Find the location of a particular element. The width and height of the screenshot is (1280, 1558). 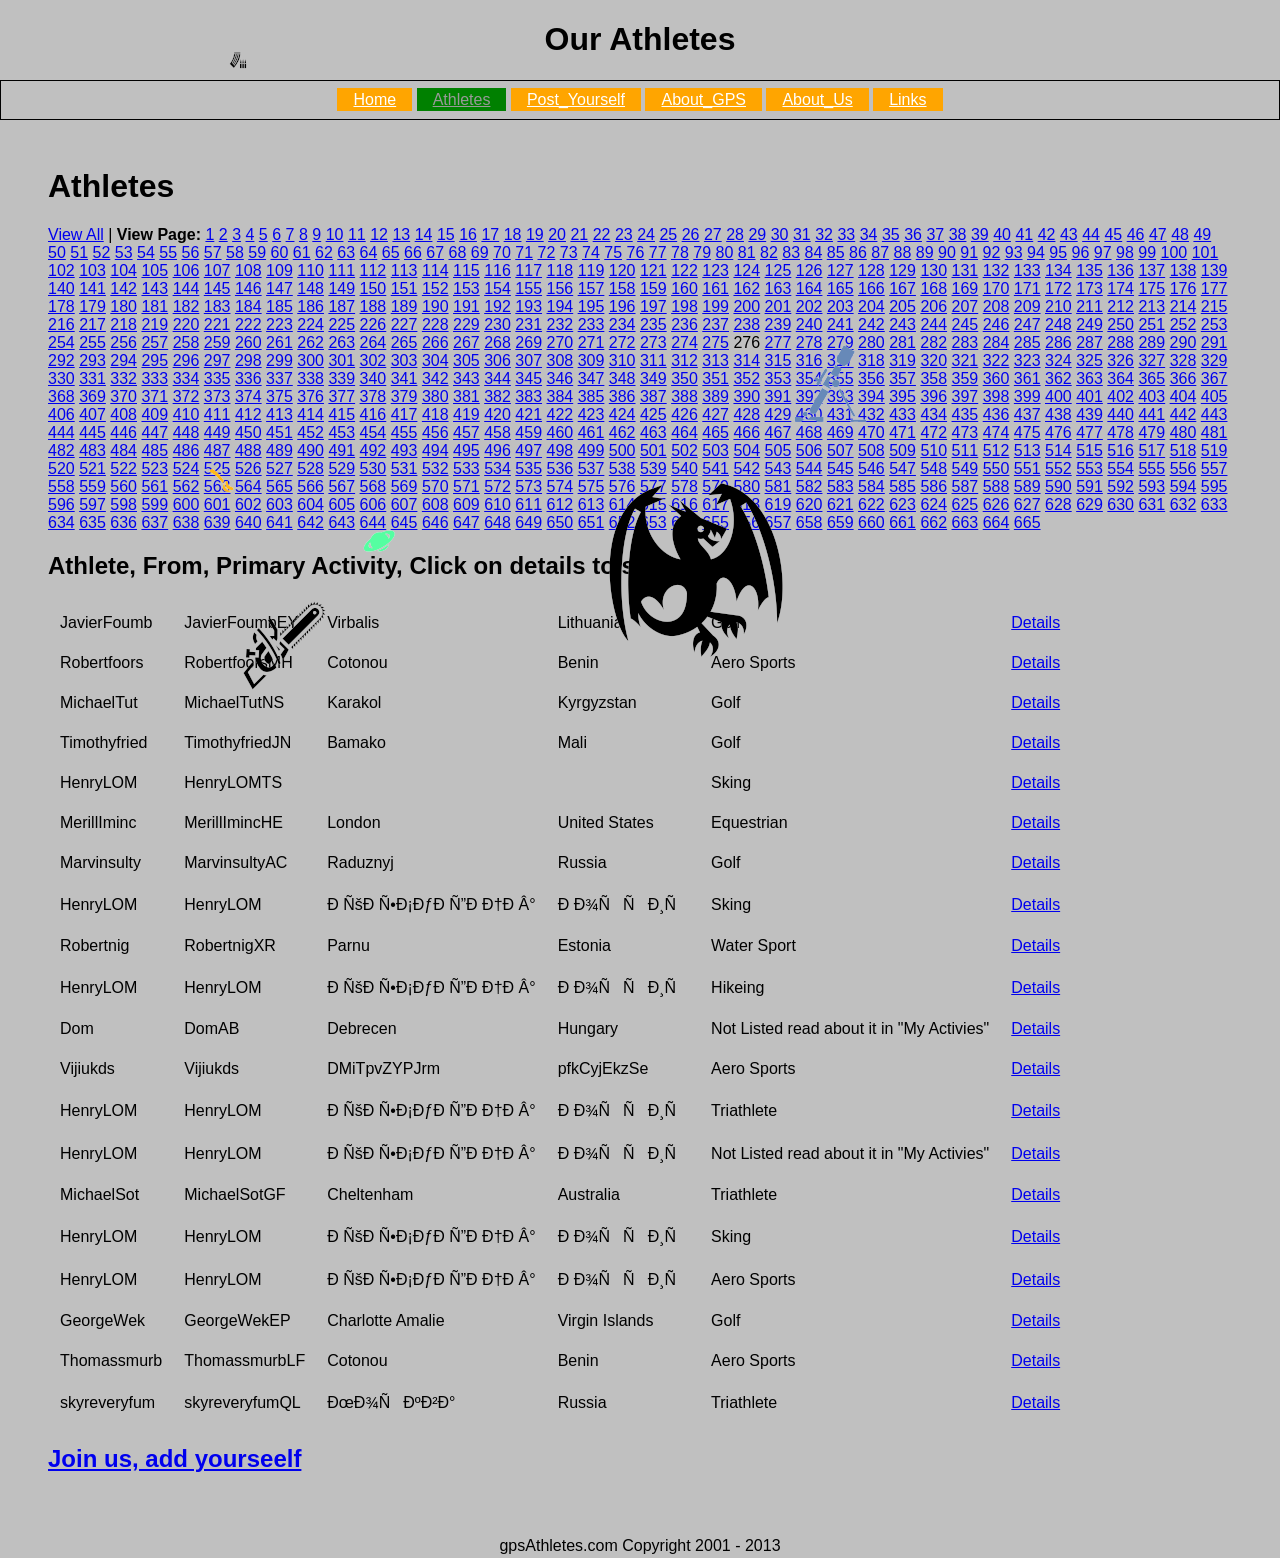

ammunition or magazine inventory in a game is located at coordinates (238, 60).